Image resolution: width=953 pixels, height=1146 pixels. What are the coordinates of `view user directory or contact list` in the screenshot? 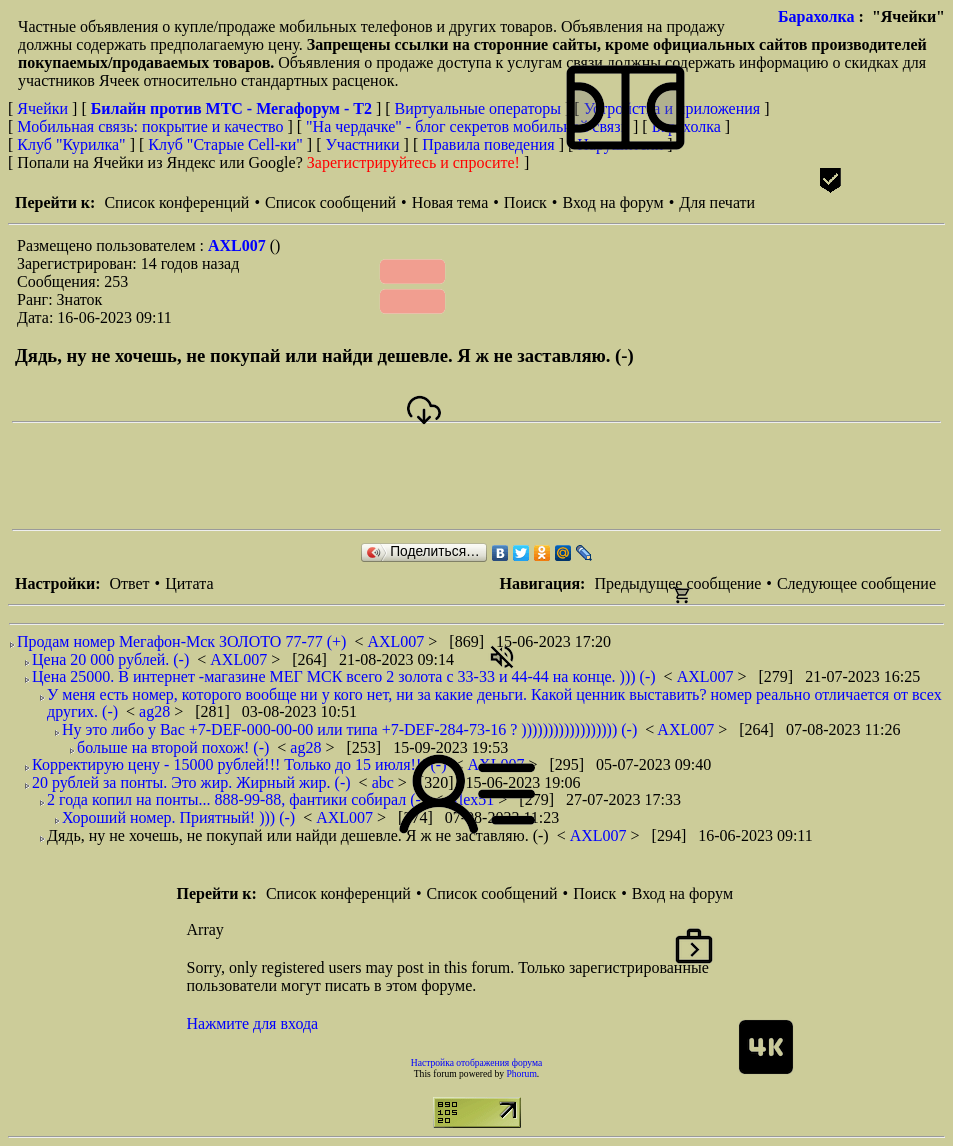 It's located at (465, 794).